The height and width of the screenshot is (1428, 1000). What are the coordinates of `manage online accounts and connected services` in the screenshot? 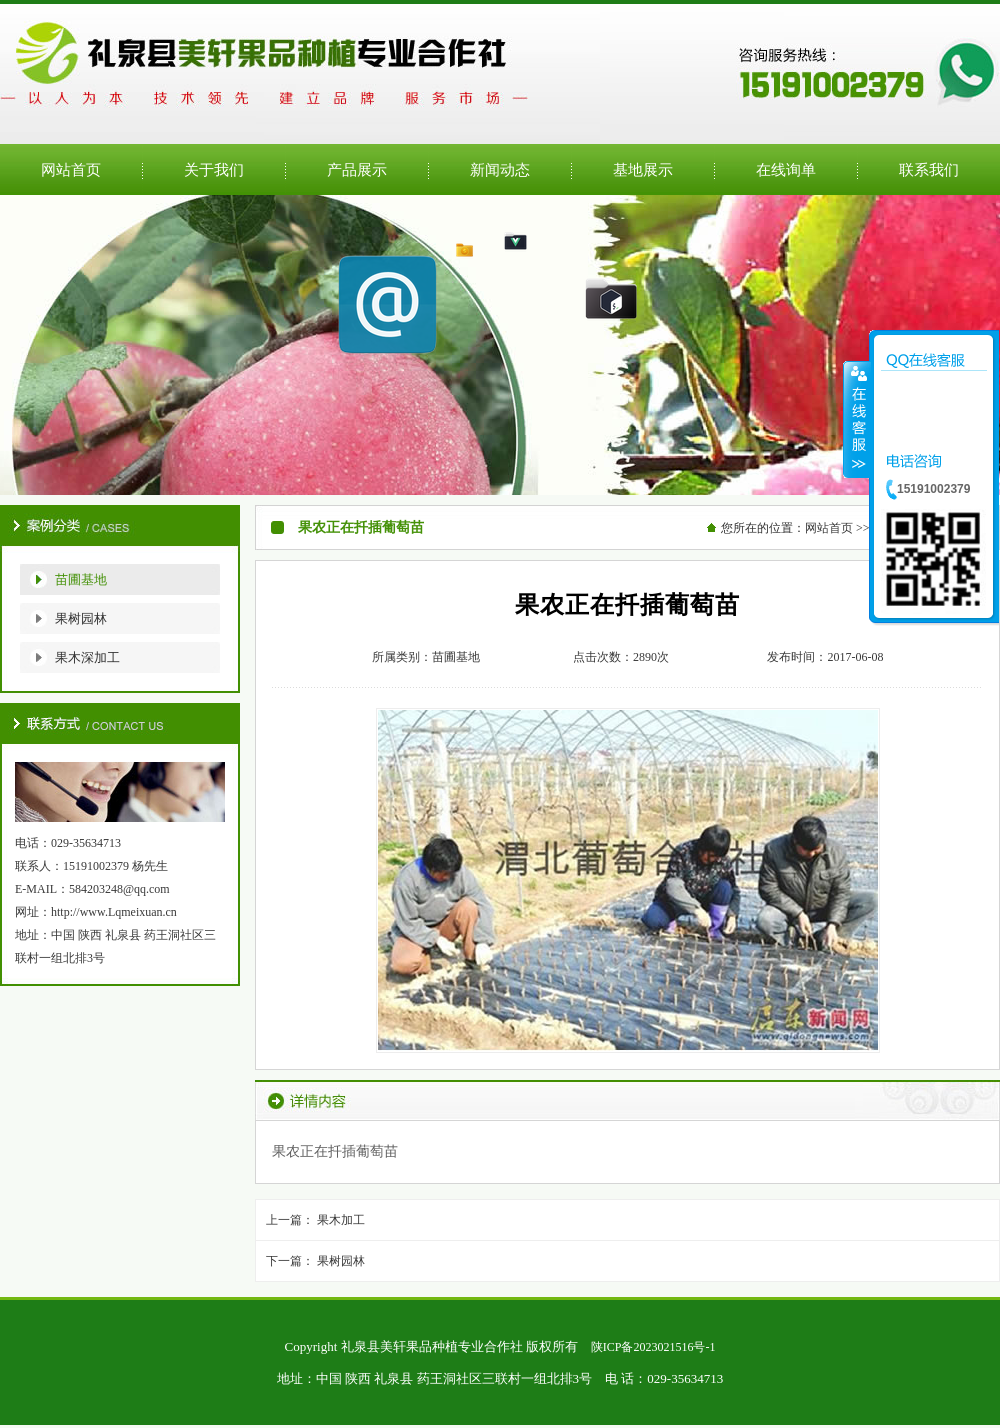 It's located at (387, 304).